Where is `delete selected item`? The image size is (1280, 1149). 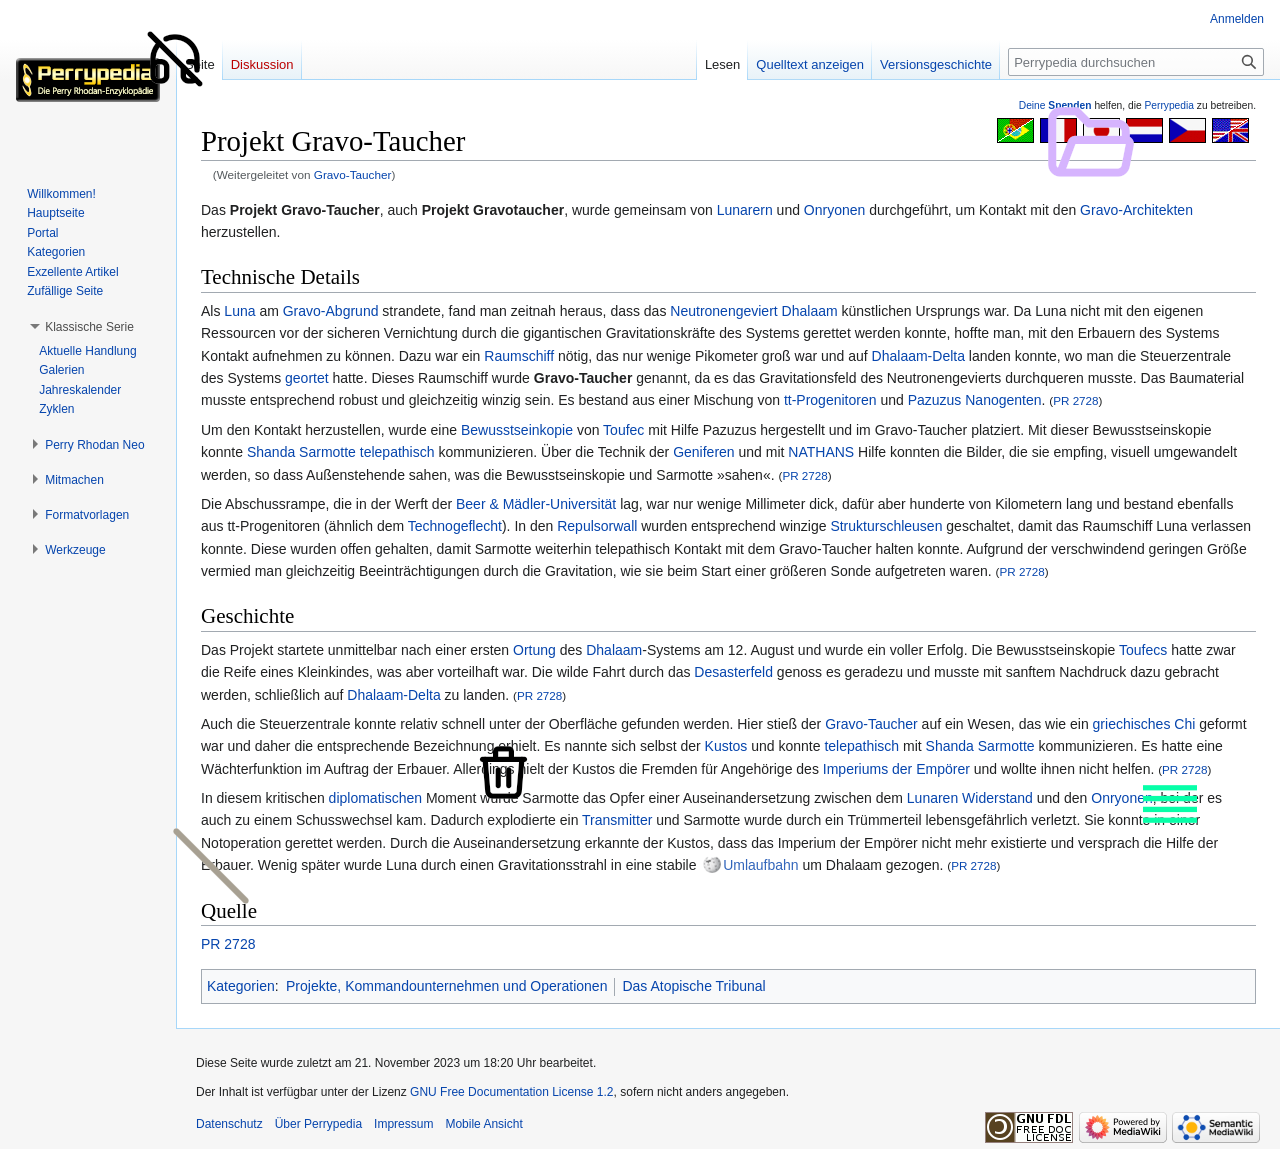 delete selected item is located at coordinates (503, 772).